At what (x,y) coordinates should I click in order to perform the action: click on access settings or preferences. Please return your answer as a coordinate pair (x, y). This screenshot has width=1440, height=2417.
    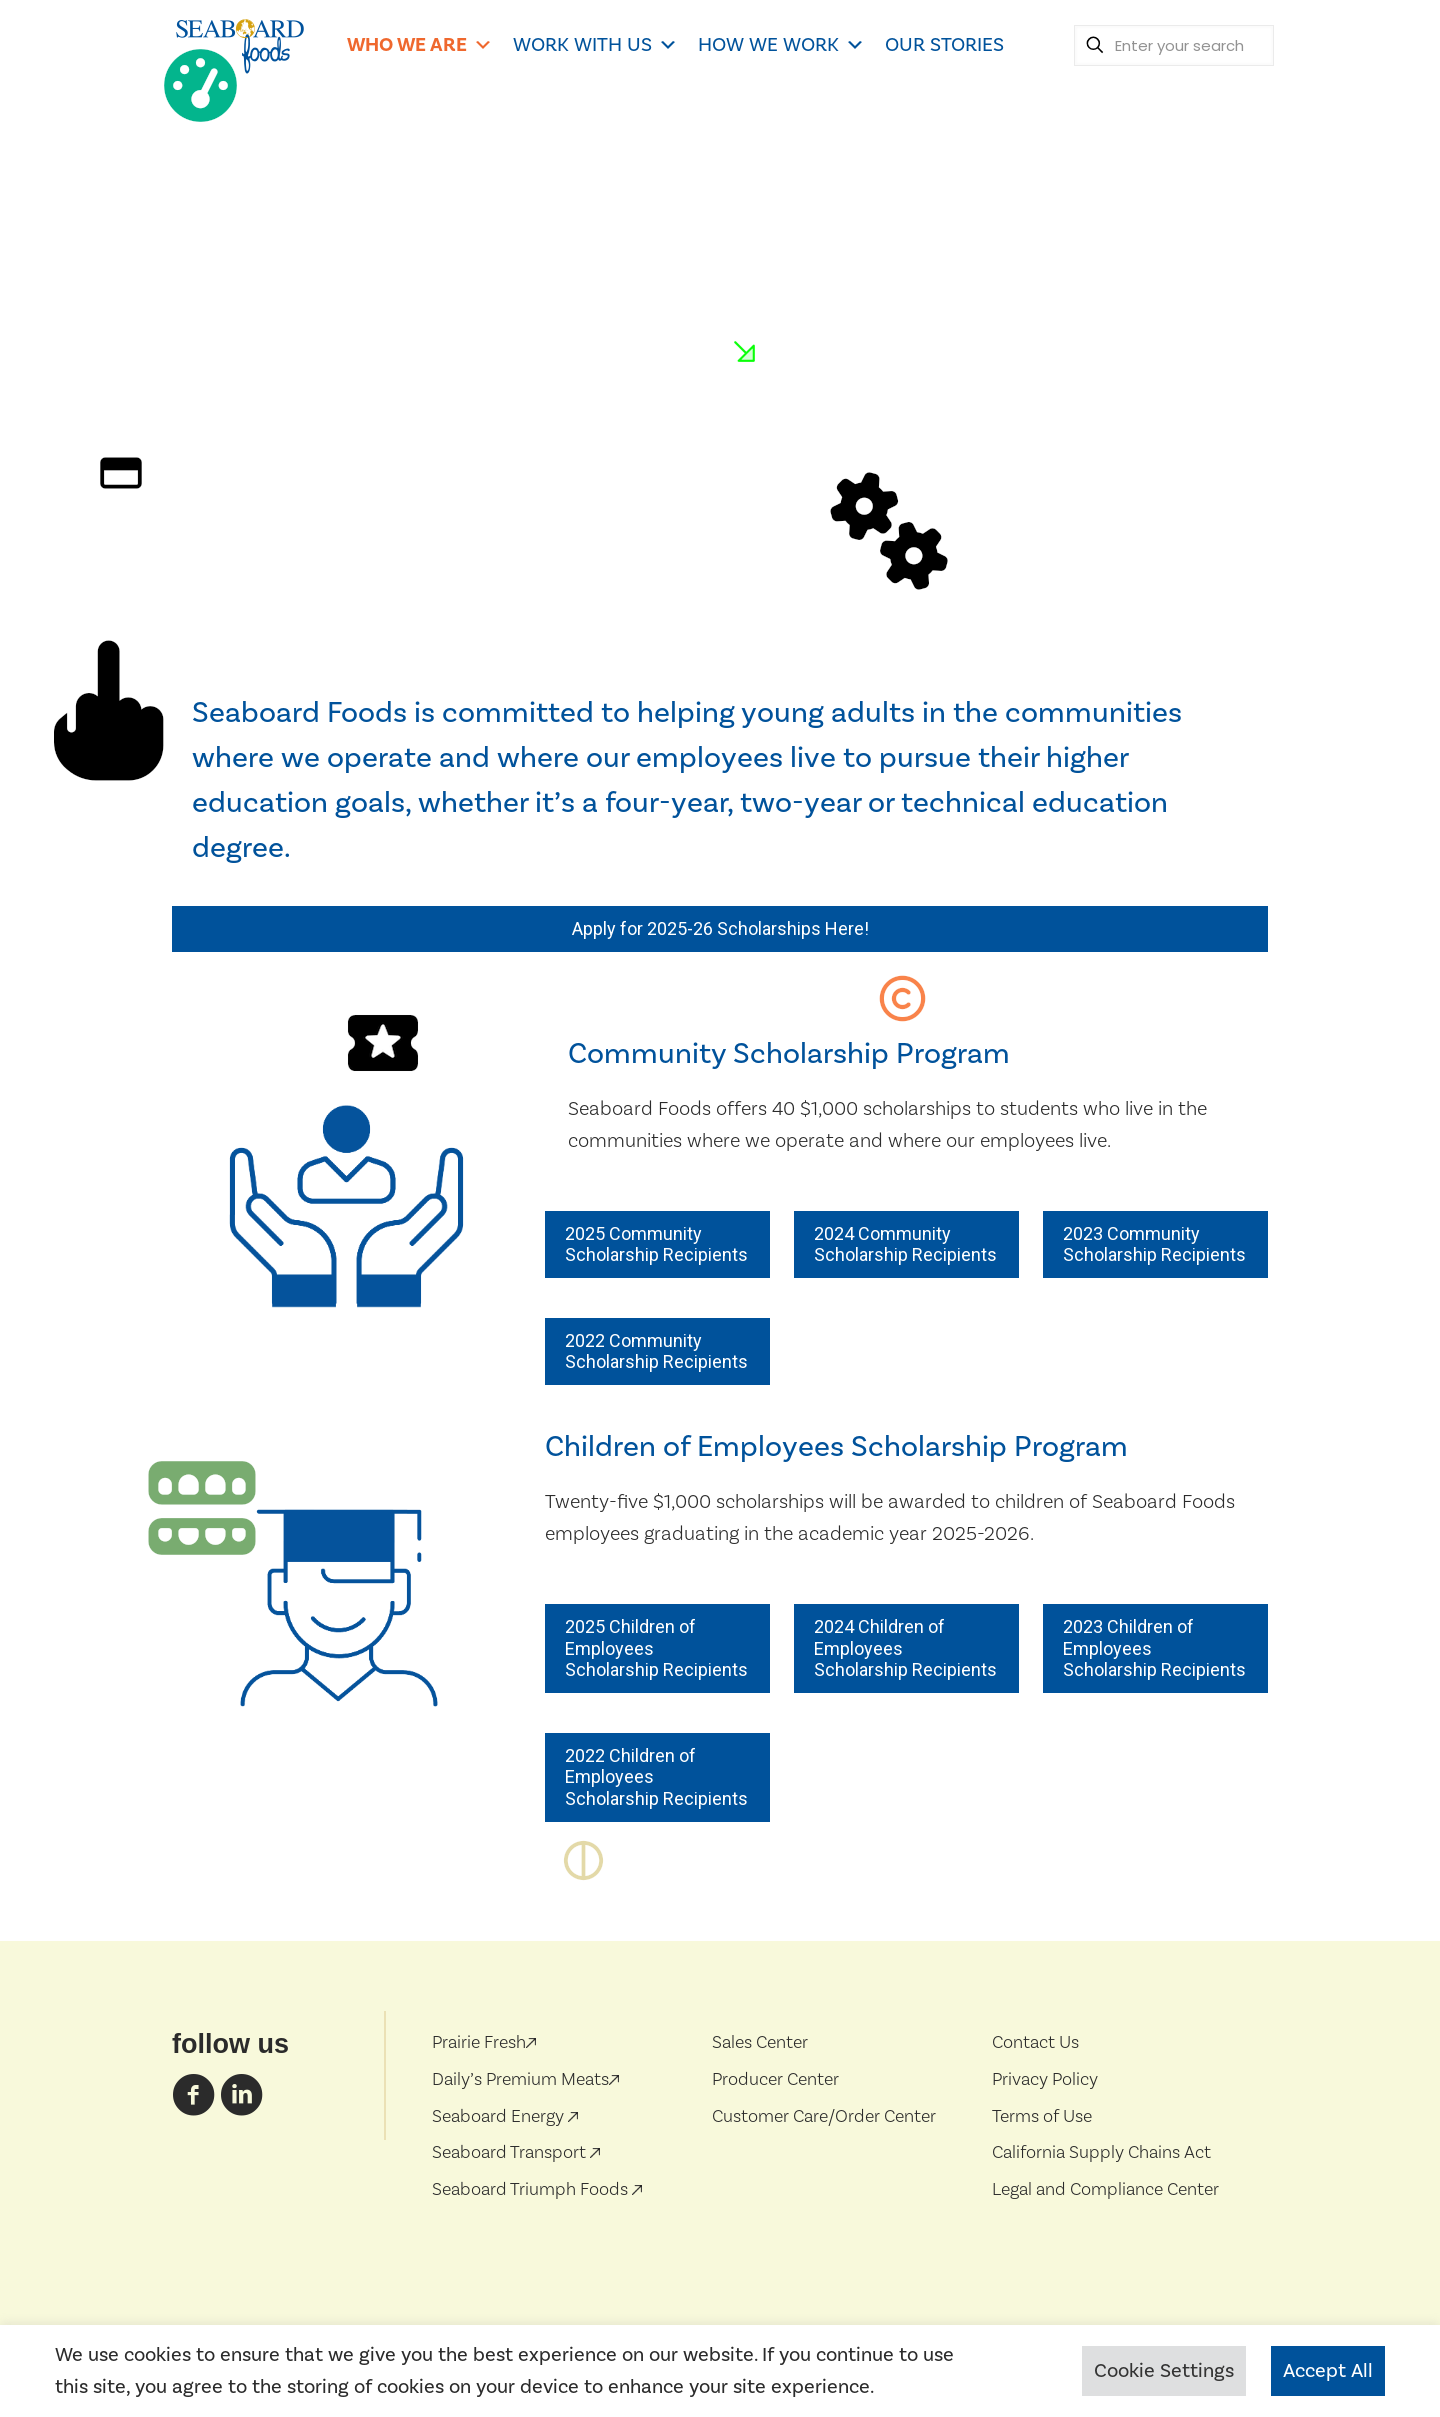
    Looking at the image, I should click on (889, 531).